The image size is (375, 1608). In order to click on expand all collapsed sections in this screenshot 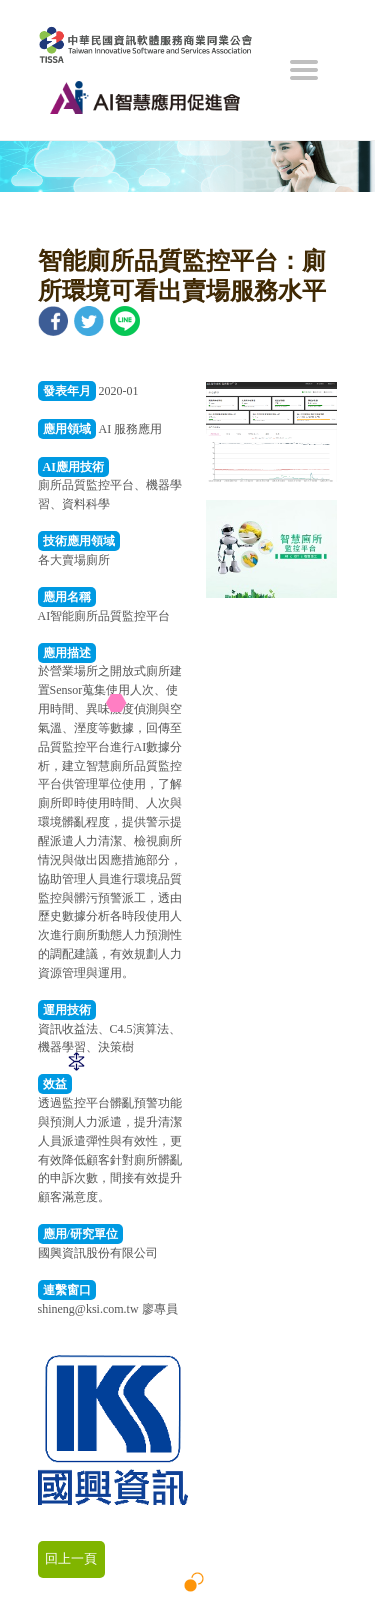, I will do `click(76, 1061)`.